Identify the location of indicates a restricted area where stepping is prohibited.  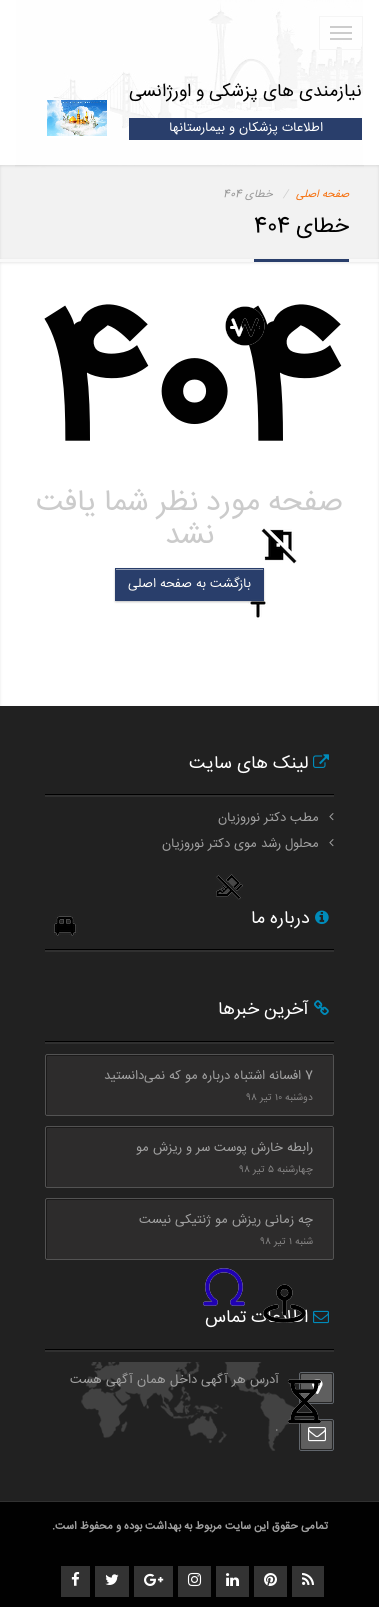
(229, 886).